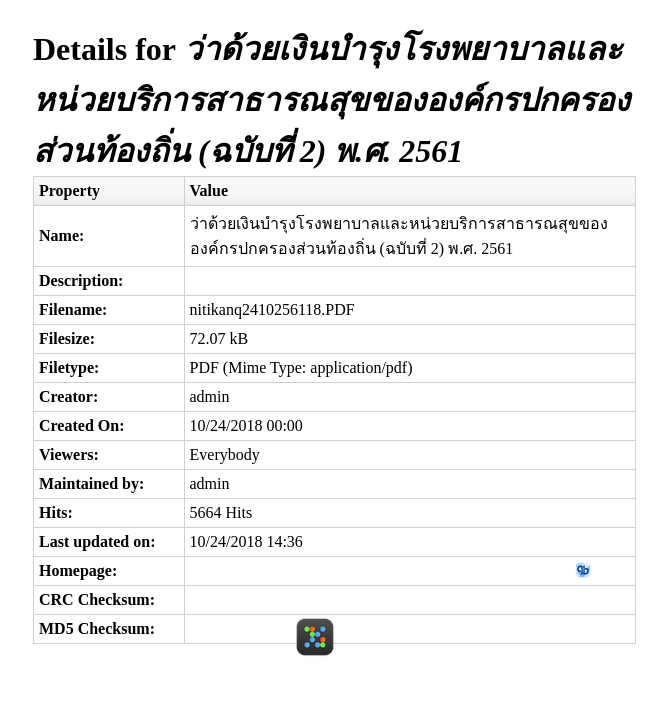 This screenshot has height=720, width=669. Describe the element at coordinates (315, 637) in the screenshot. I see `launch gnome five or more puzzle game` at that location.